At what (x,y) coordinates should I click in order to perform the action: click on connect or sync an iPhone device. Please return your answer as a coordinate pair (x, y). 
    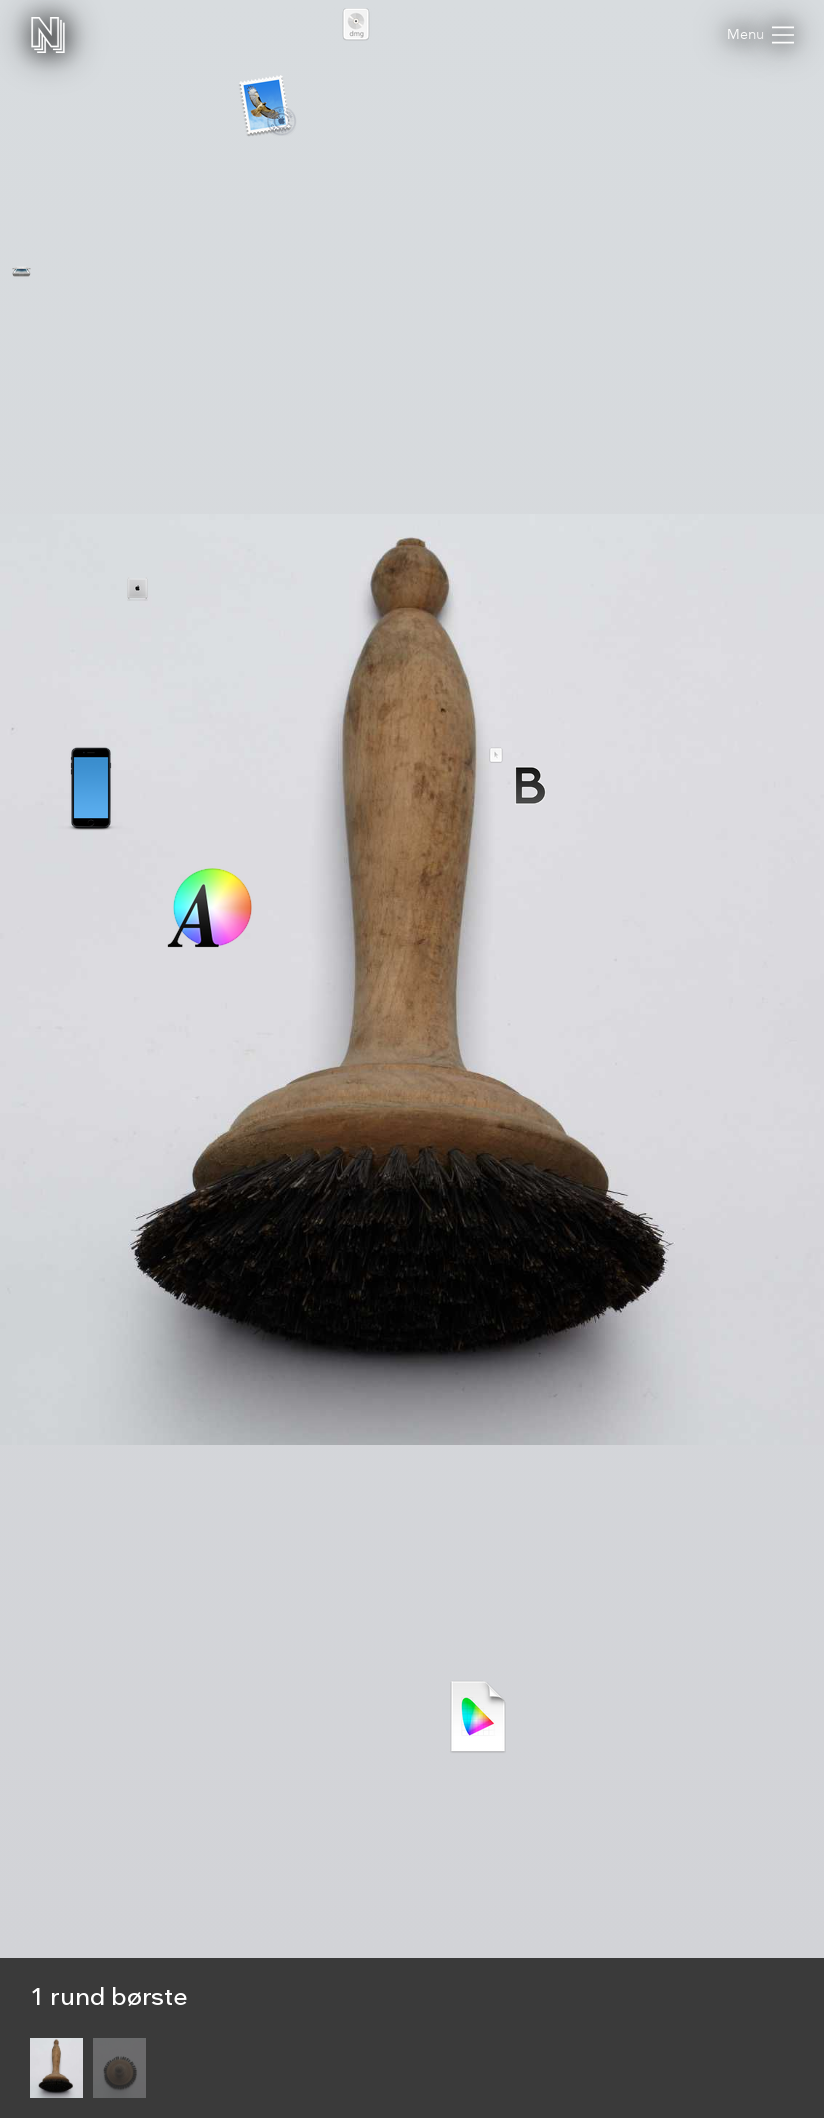
    Looking at the image, I should click on (91, 789).